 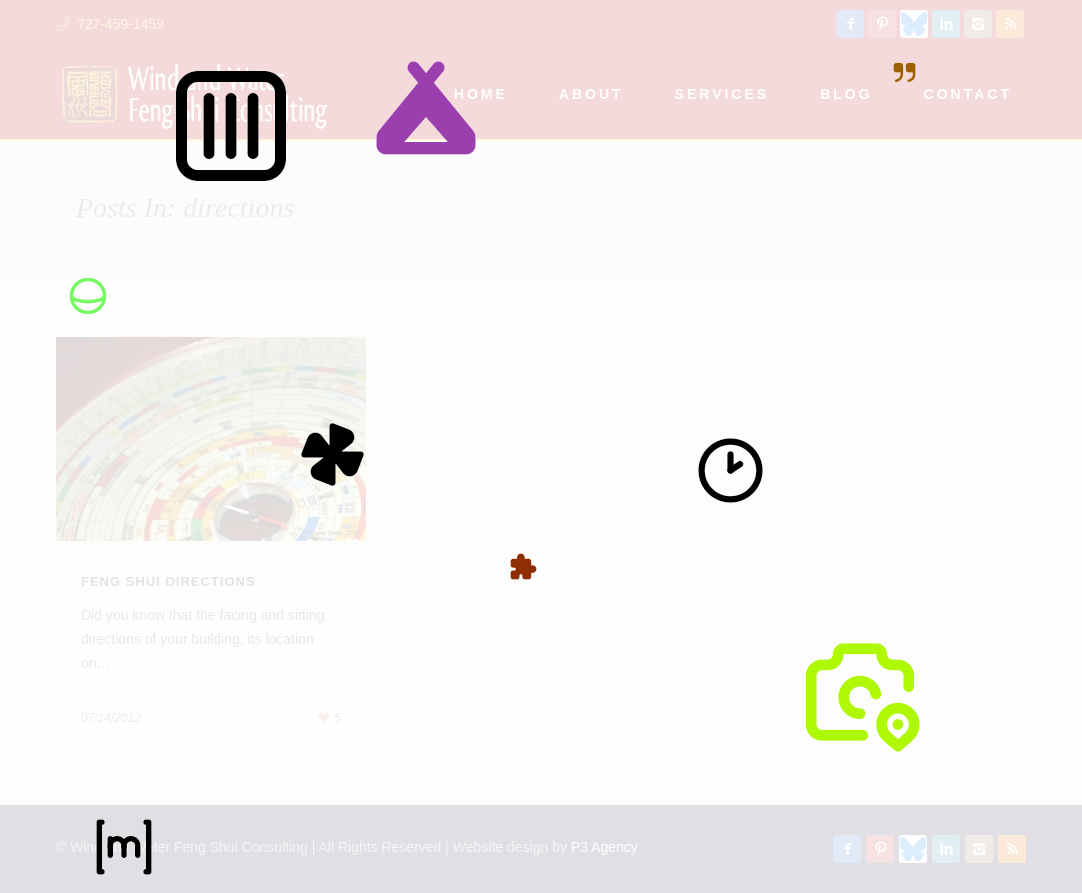 What do you see at coordinates (124, 847) in the screenshot?
I see `open Matrix messaging app` at bounding box center [124, 847].